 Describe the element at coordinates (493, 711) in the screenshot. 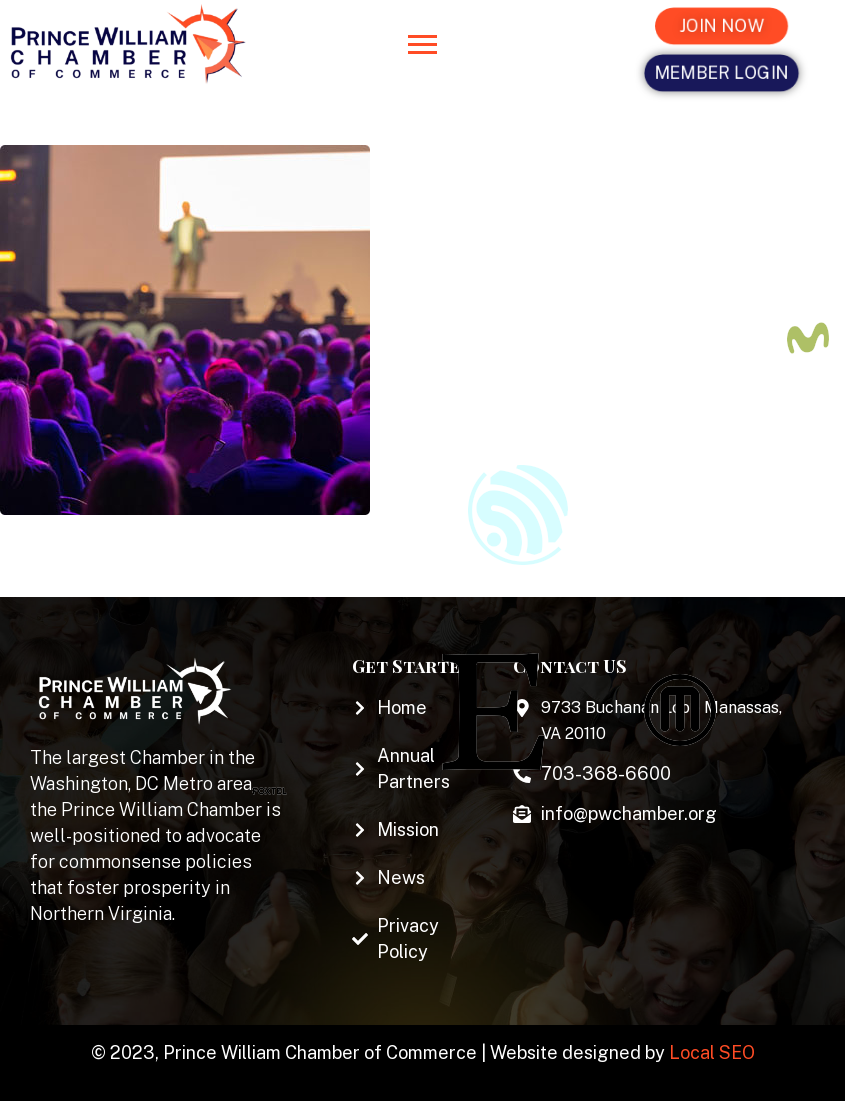

I see `open the Etsy app or website` at that location.